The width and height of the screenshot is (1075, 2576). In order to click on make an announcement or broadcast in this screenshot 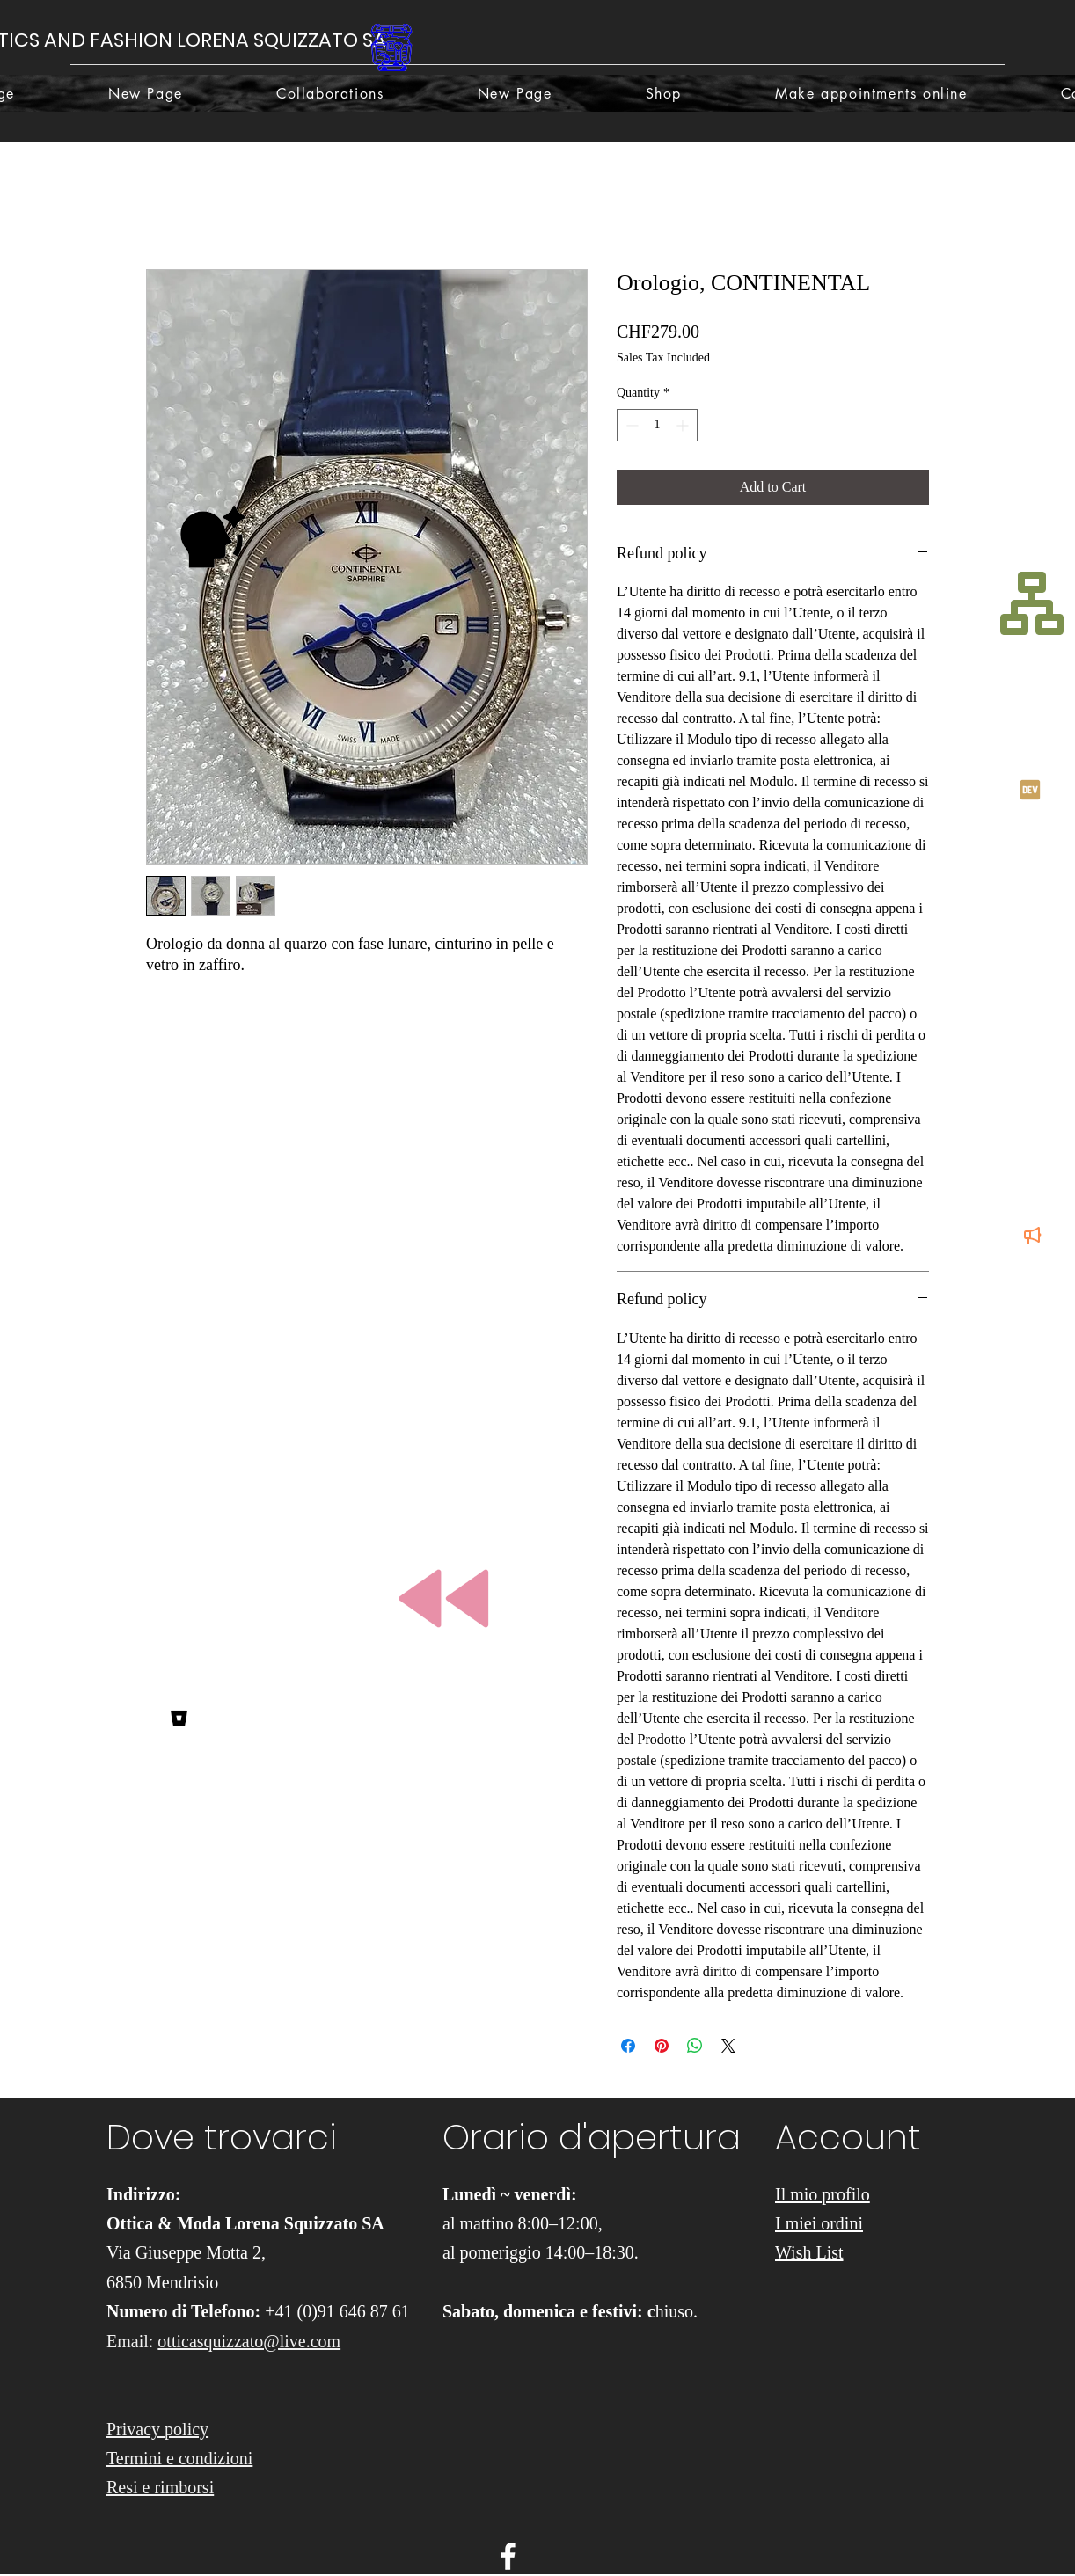, I will do `click(1032, 1235)`.